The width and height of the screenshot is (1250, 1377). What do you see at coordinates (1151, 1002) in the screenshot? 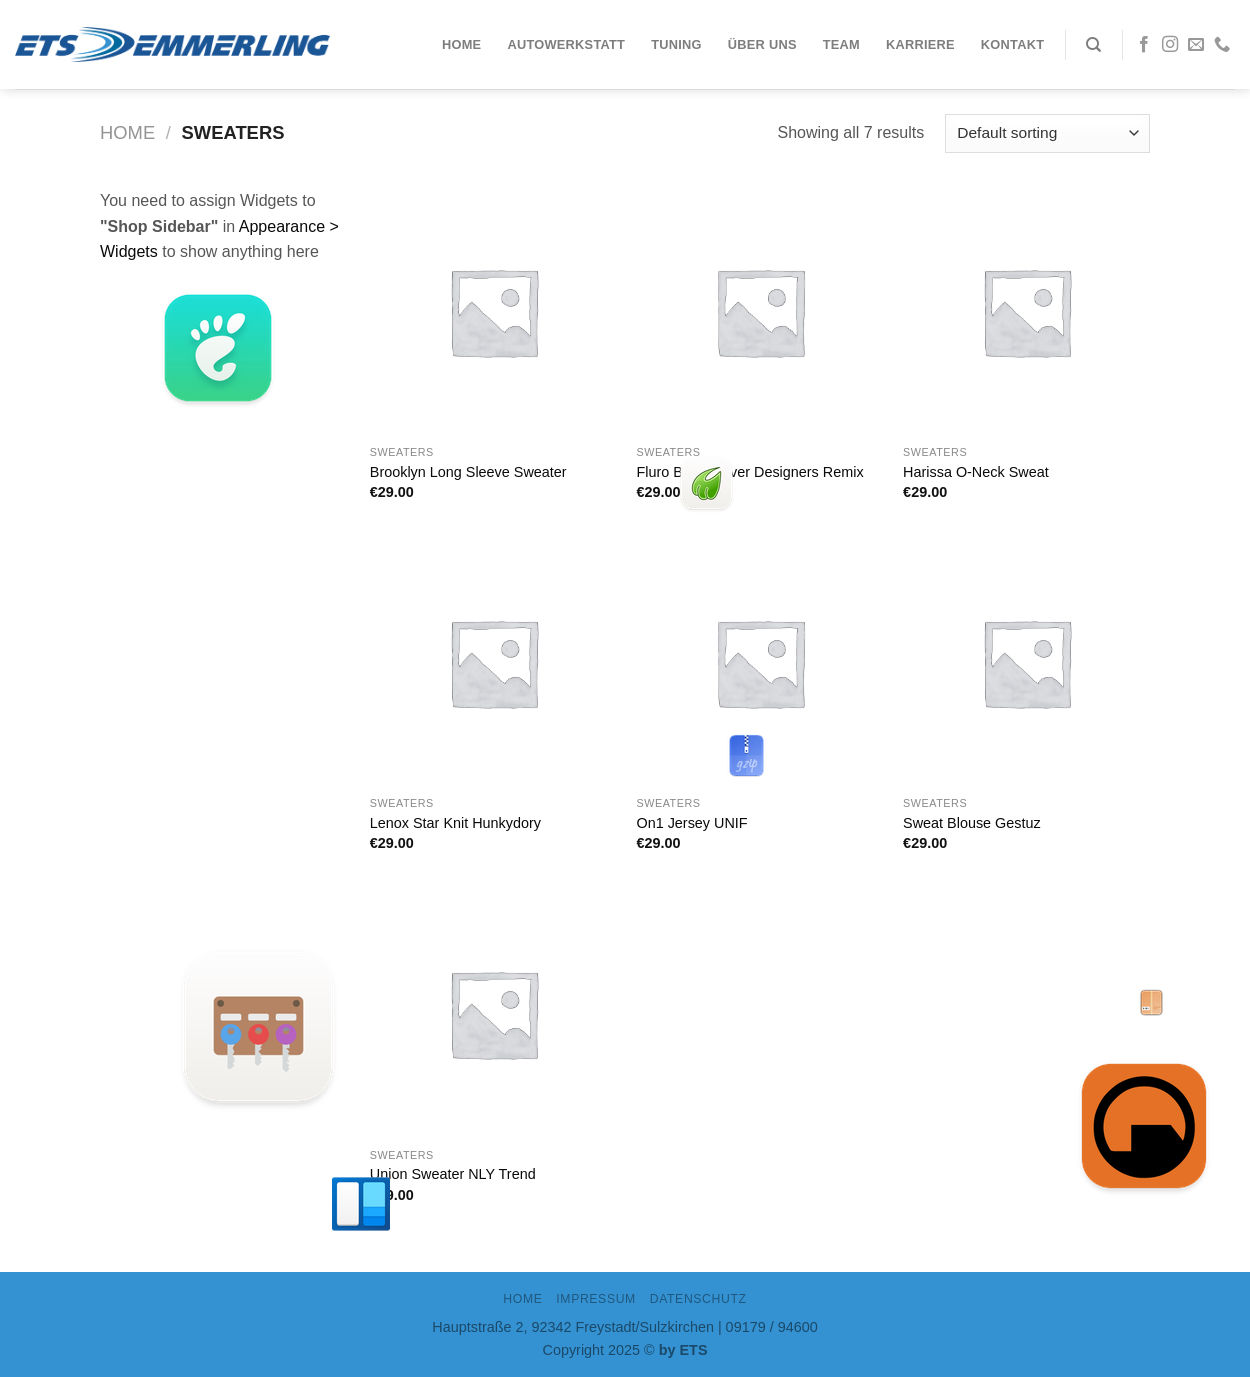
I see `a debian package file ready for installation` at bounding box center [1151, 1002].